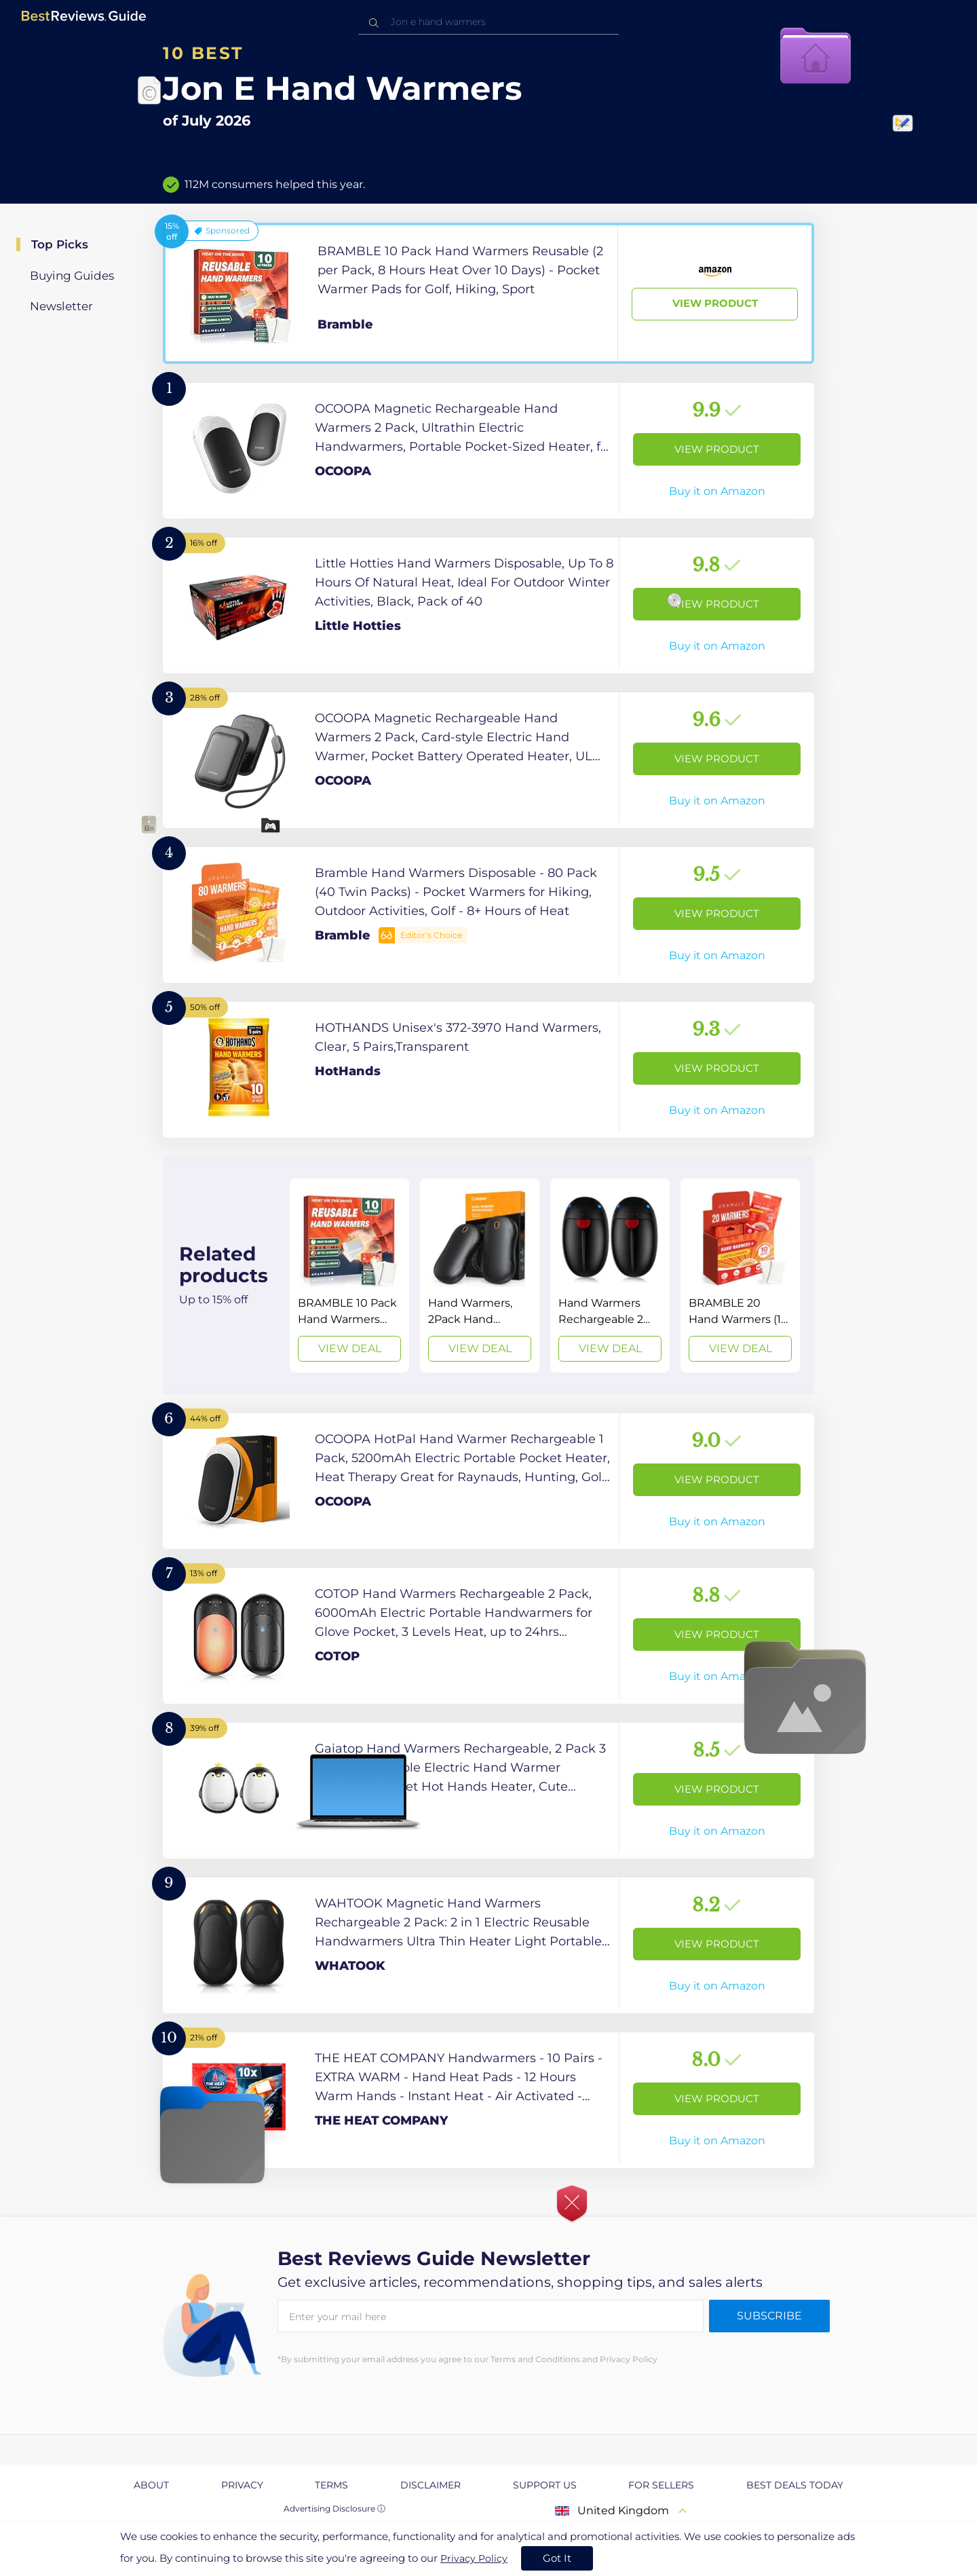  Describe the element at coordinates (149, 824) in the screenshot. I see `a 7z compressed archive file` at that location.